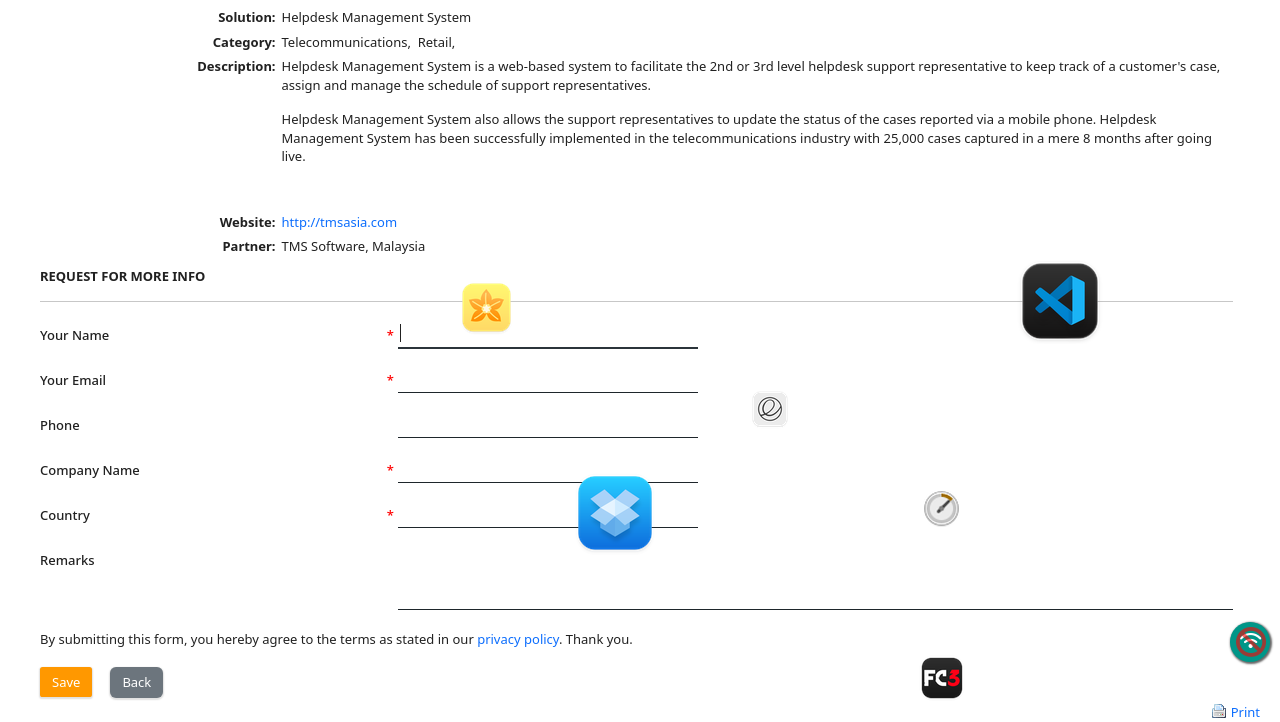  What do you see at coordinates (942, 678) in the screenshot?
I see `launch far cry 3 game` at bounding box center [942, 678].